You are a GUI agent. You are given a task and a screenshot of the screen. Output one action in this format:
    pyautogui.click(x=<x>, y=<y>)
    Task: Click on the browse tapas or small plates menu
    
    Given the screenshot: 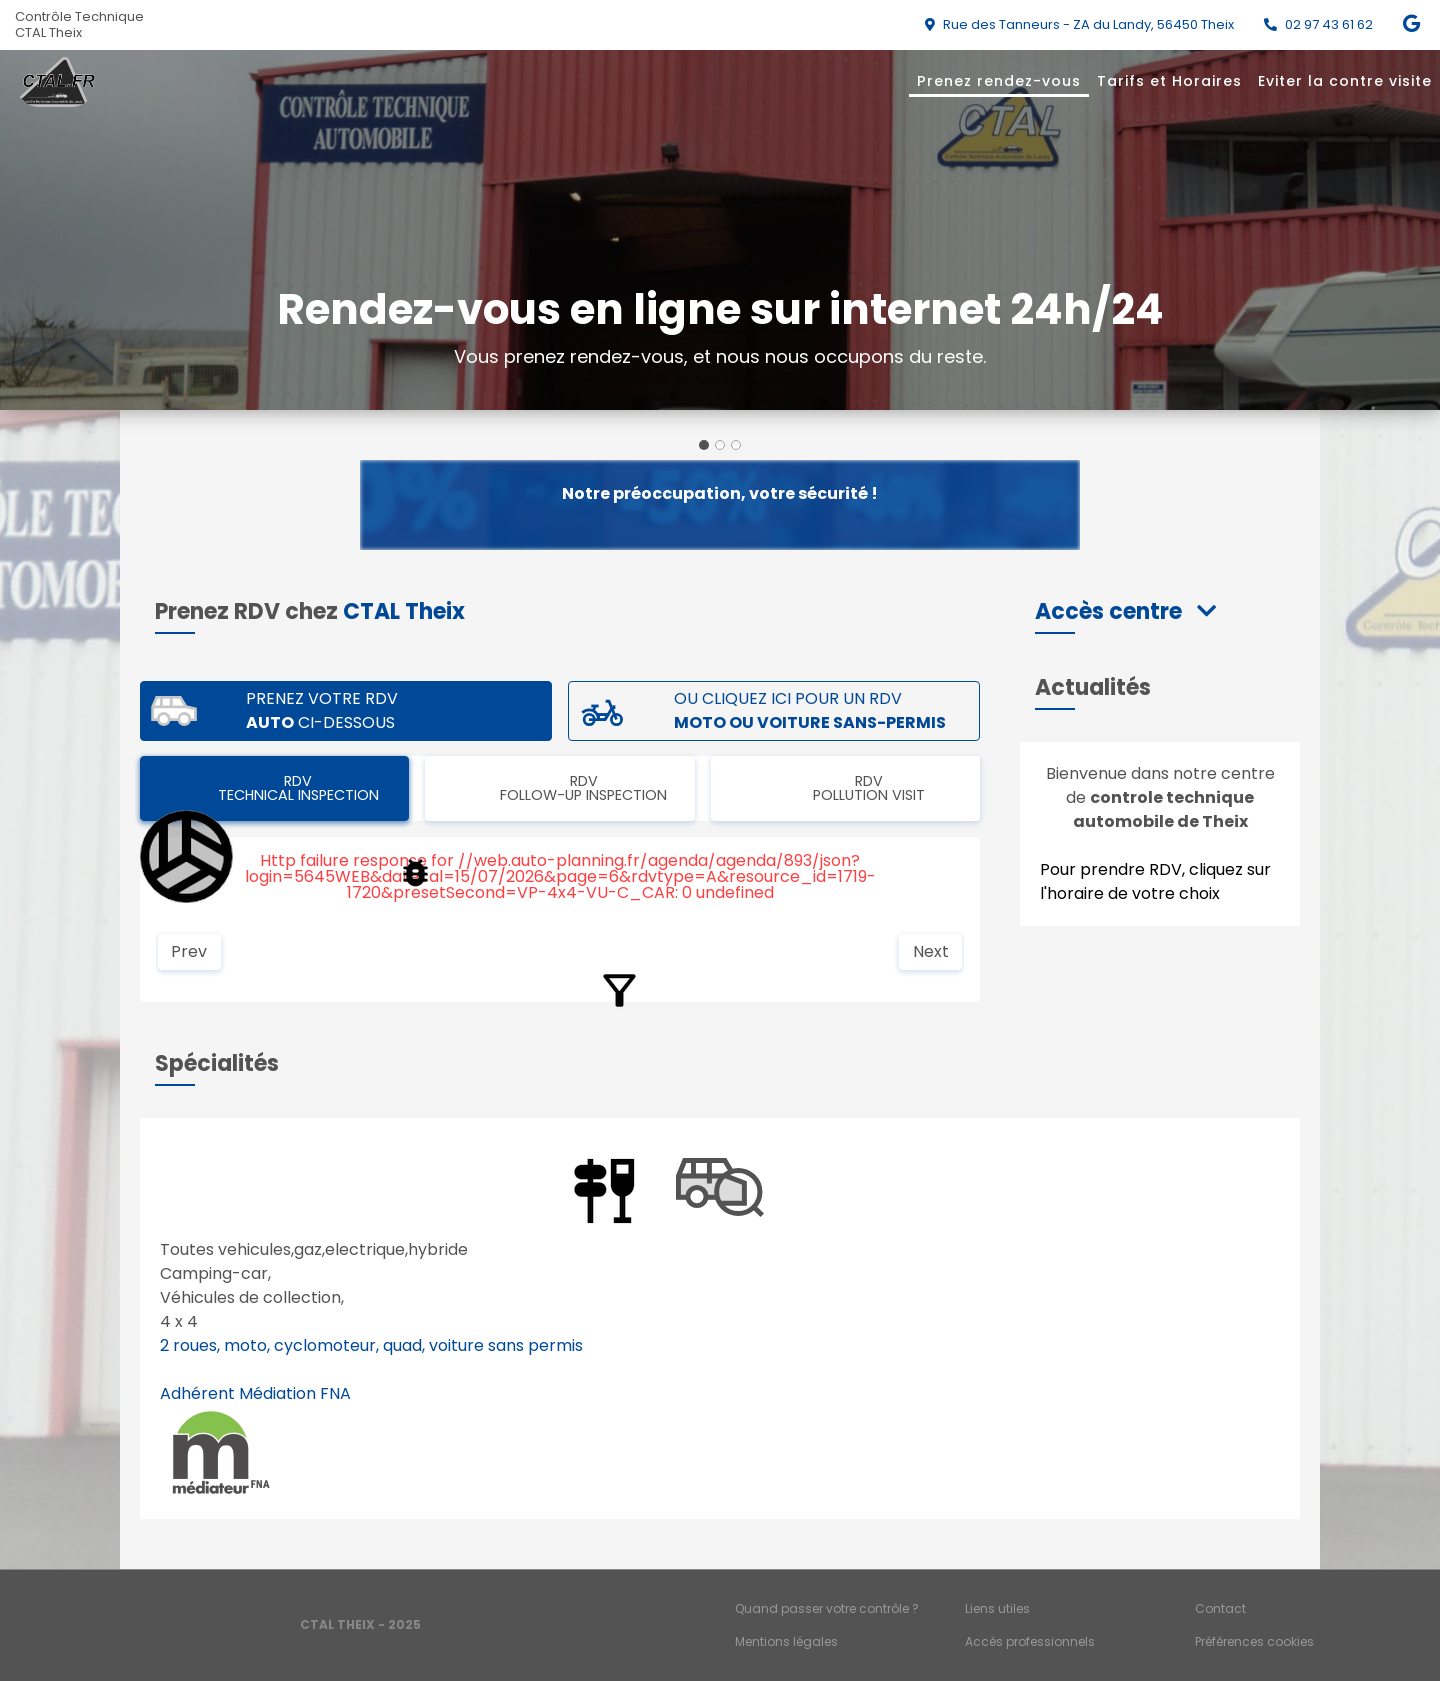 What is the action you would take?
    pyautogui.click(x=605, y=1191)
    